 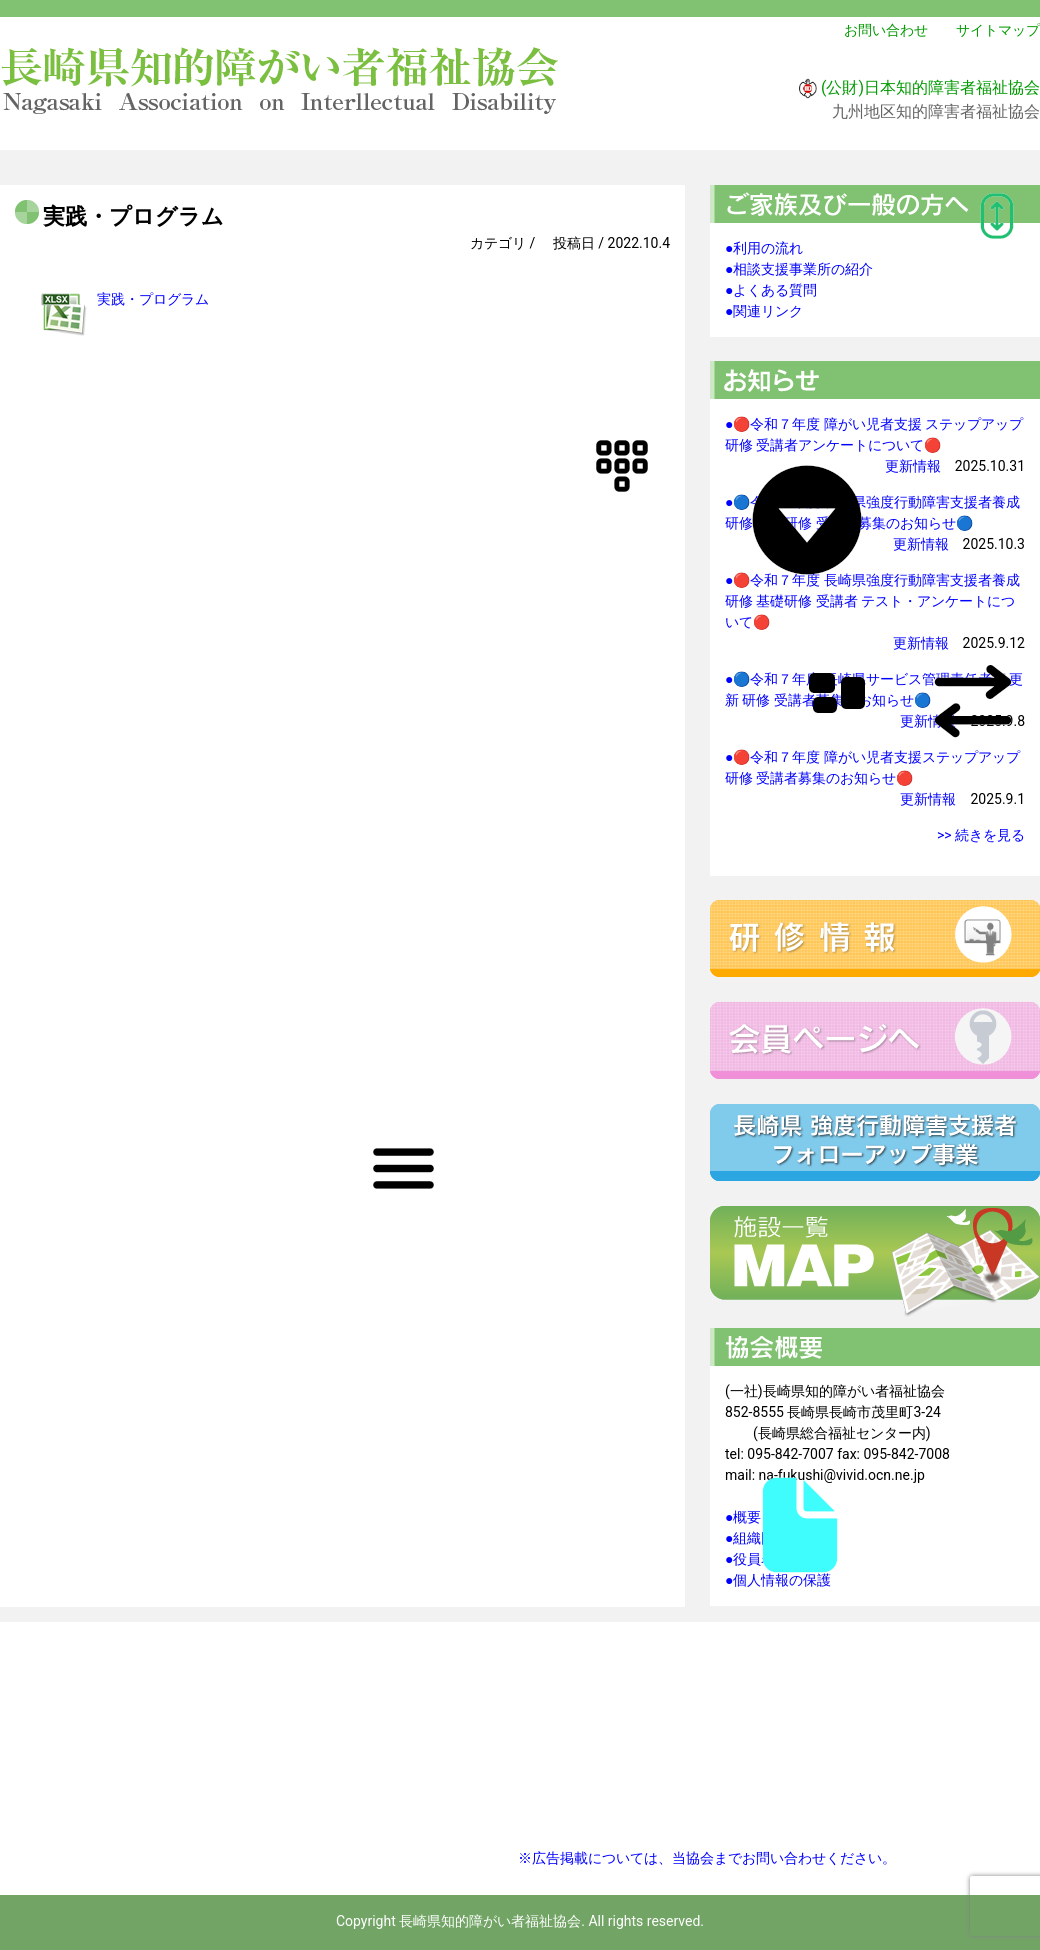 What do you see at coordinates (997, 216) in the screenshot?
I see `scroll up and down on the page` at bounding box center [997, 216].